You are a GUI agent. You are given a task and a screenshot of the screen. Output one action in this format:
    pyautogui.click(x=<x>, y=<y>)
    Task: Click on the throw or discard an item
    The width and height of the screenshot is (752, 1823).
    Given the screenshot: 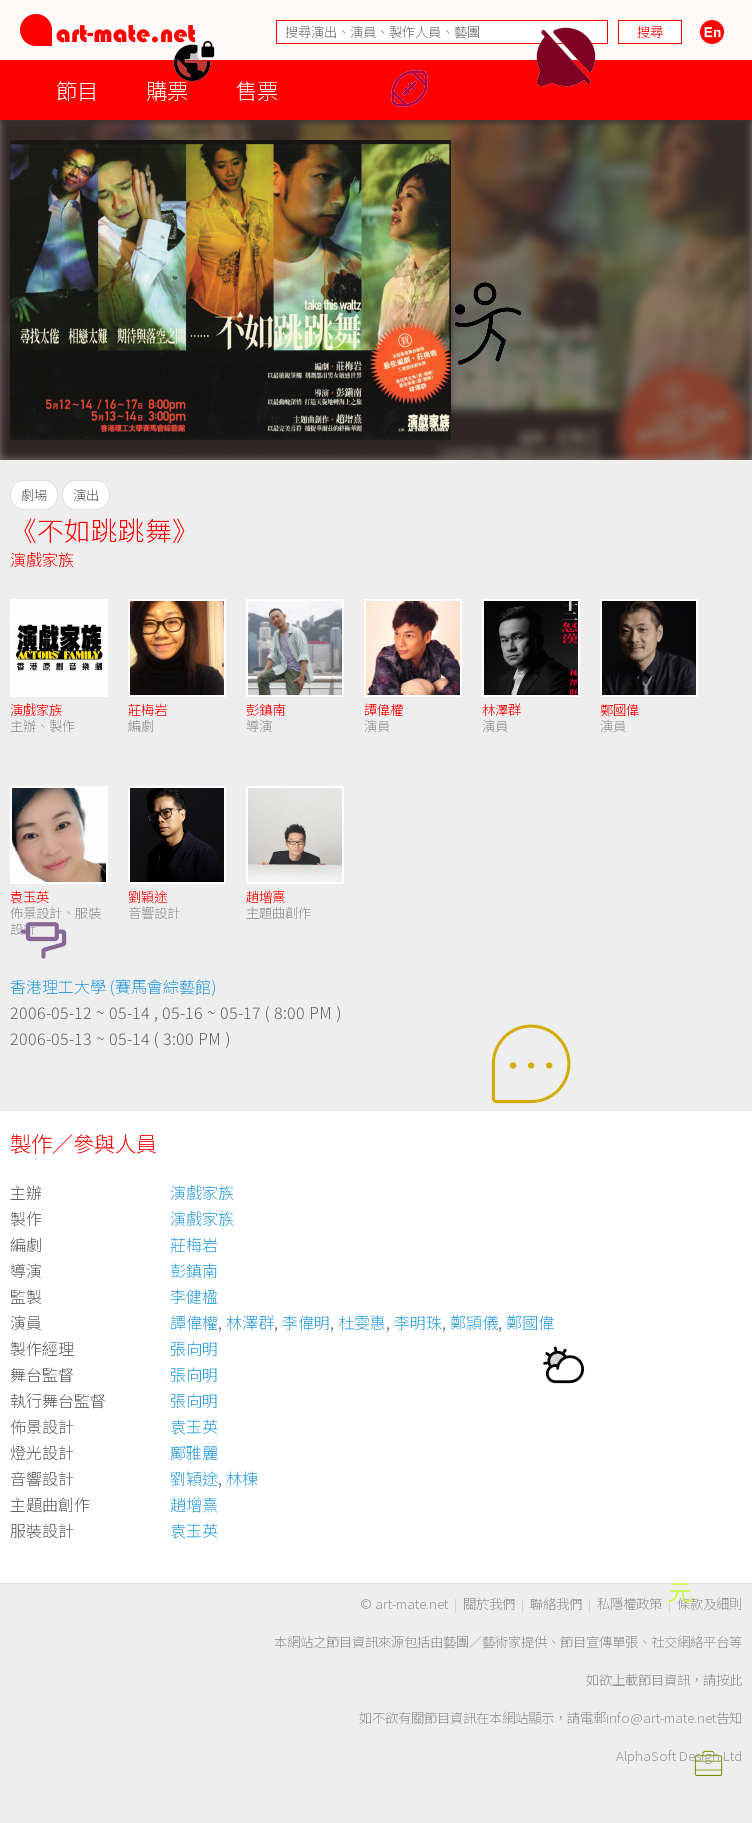 What is the action you would take?
    pyautogui.click(x=485, y=322)
    